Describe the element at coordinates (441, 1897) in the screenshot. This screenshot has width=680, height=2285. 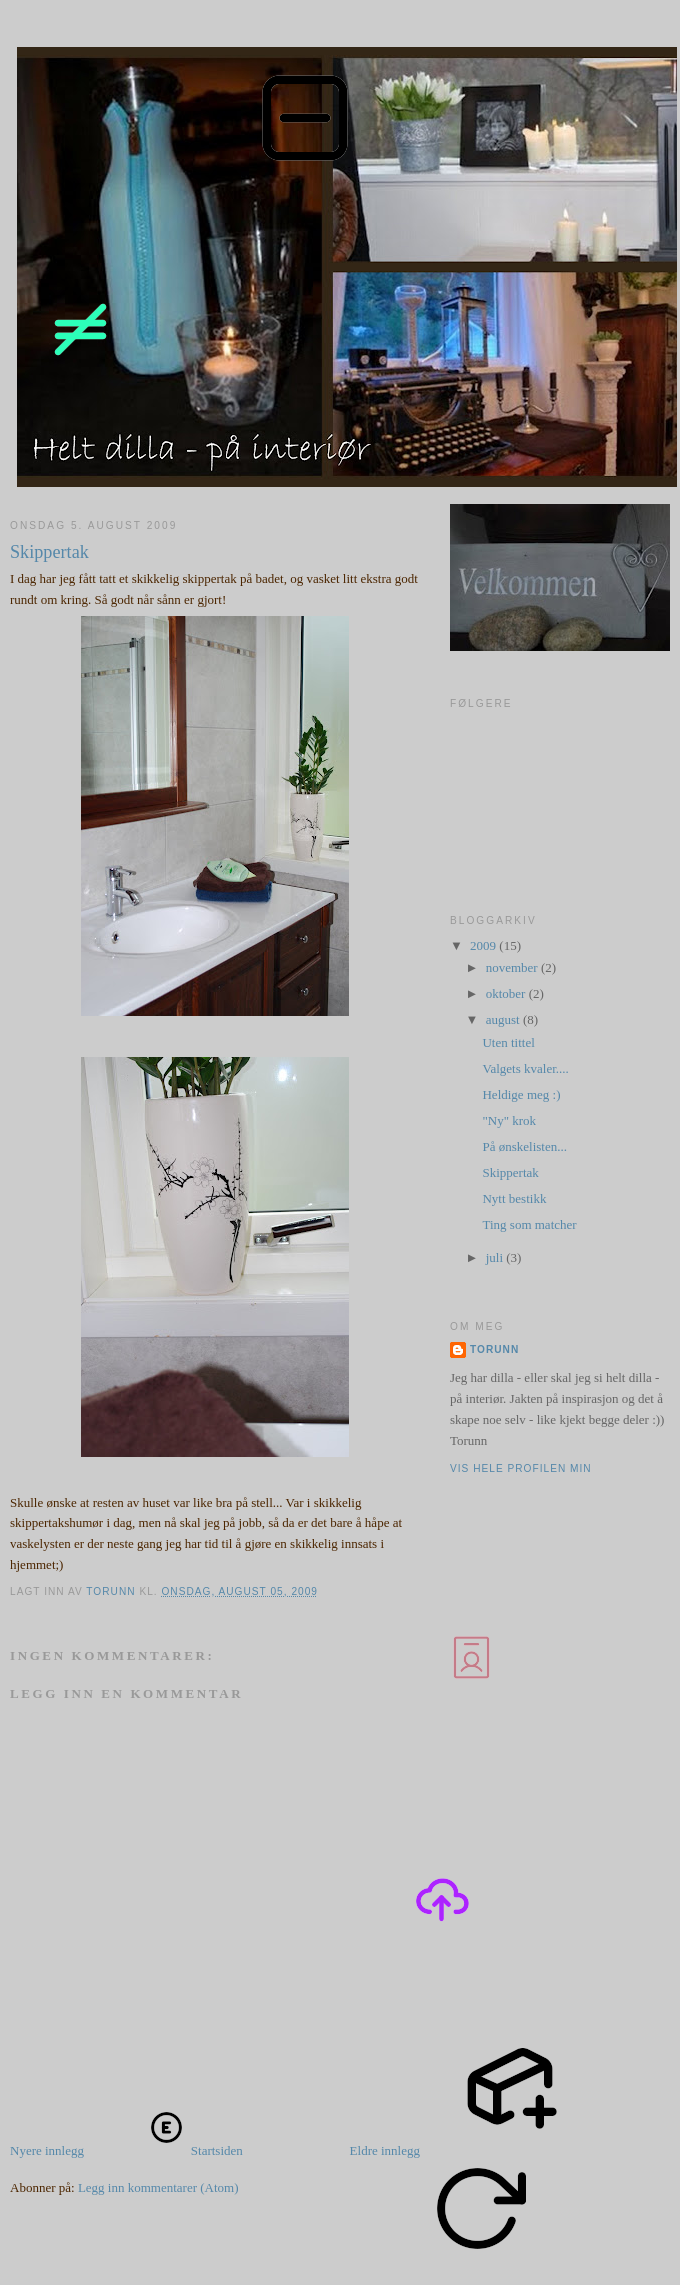
I see `upload file to cloud storage` at that location.